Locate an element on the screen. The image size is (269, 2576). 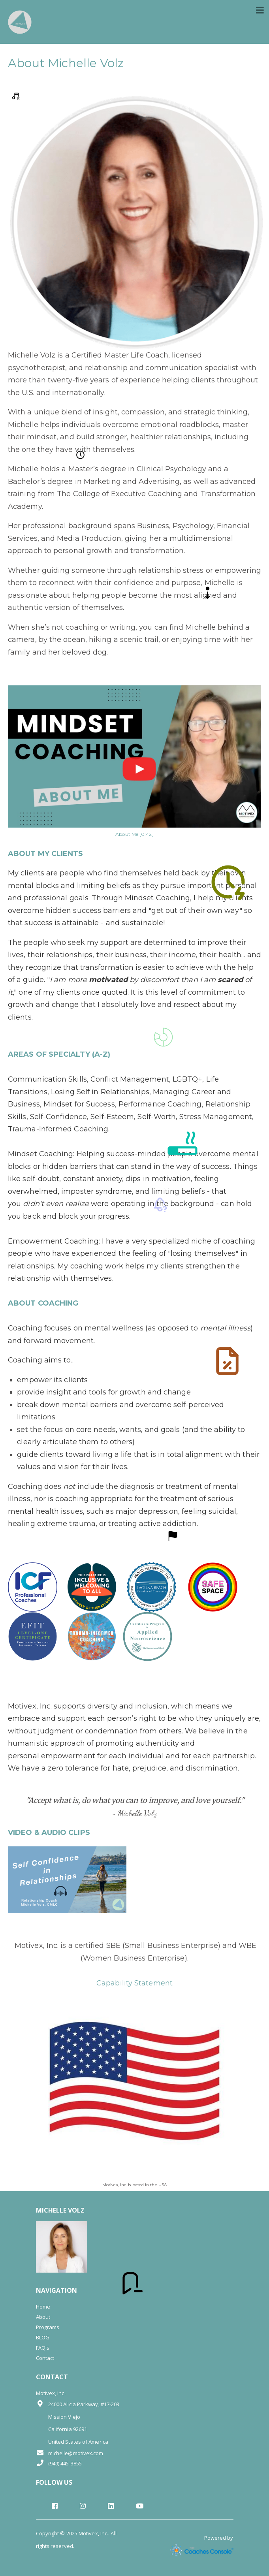
quick timer or speed scheduling is located at coordinates (228, 882).